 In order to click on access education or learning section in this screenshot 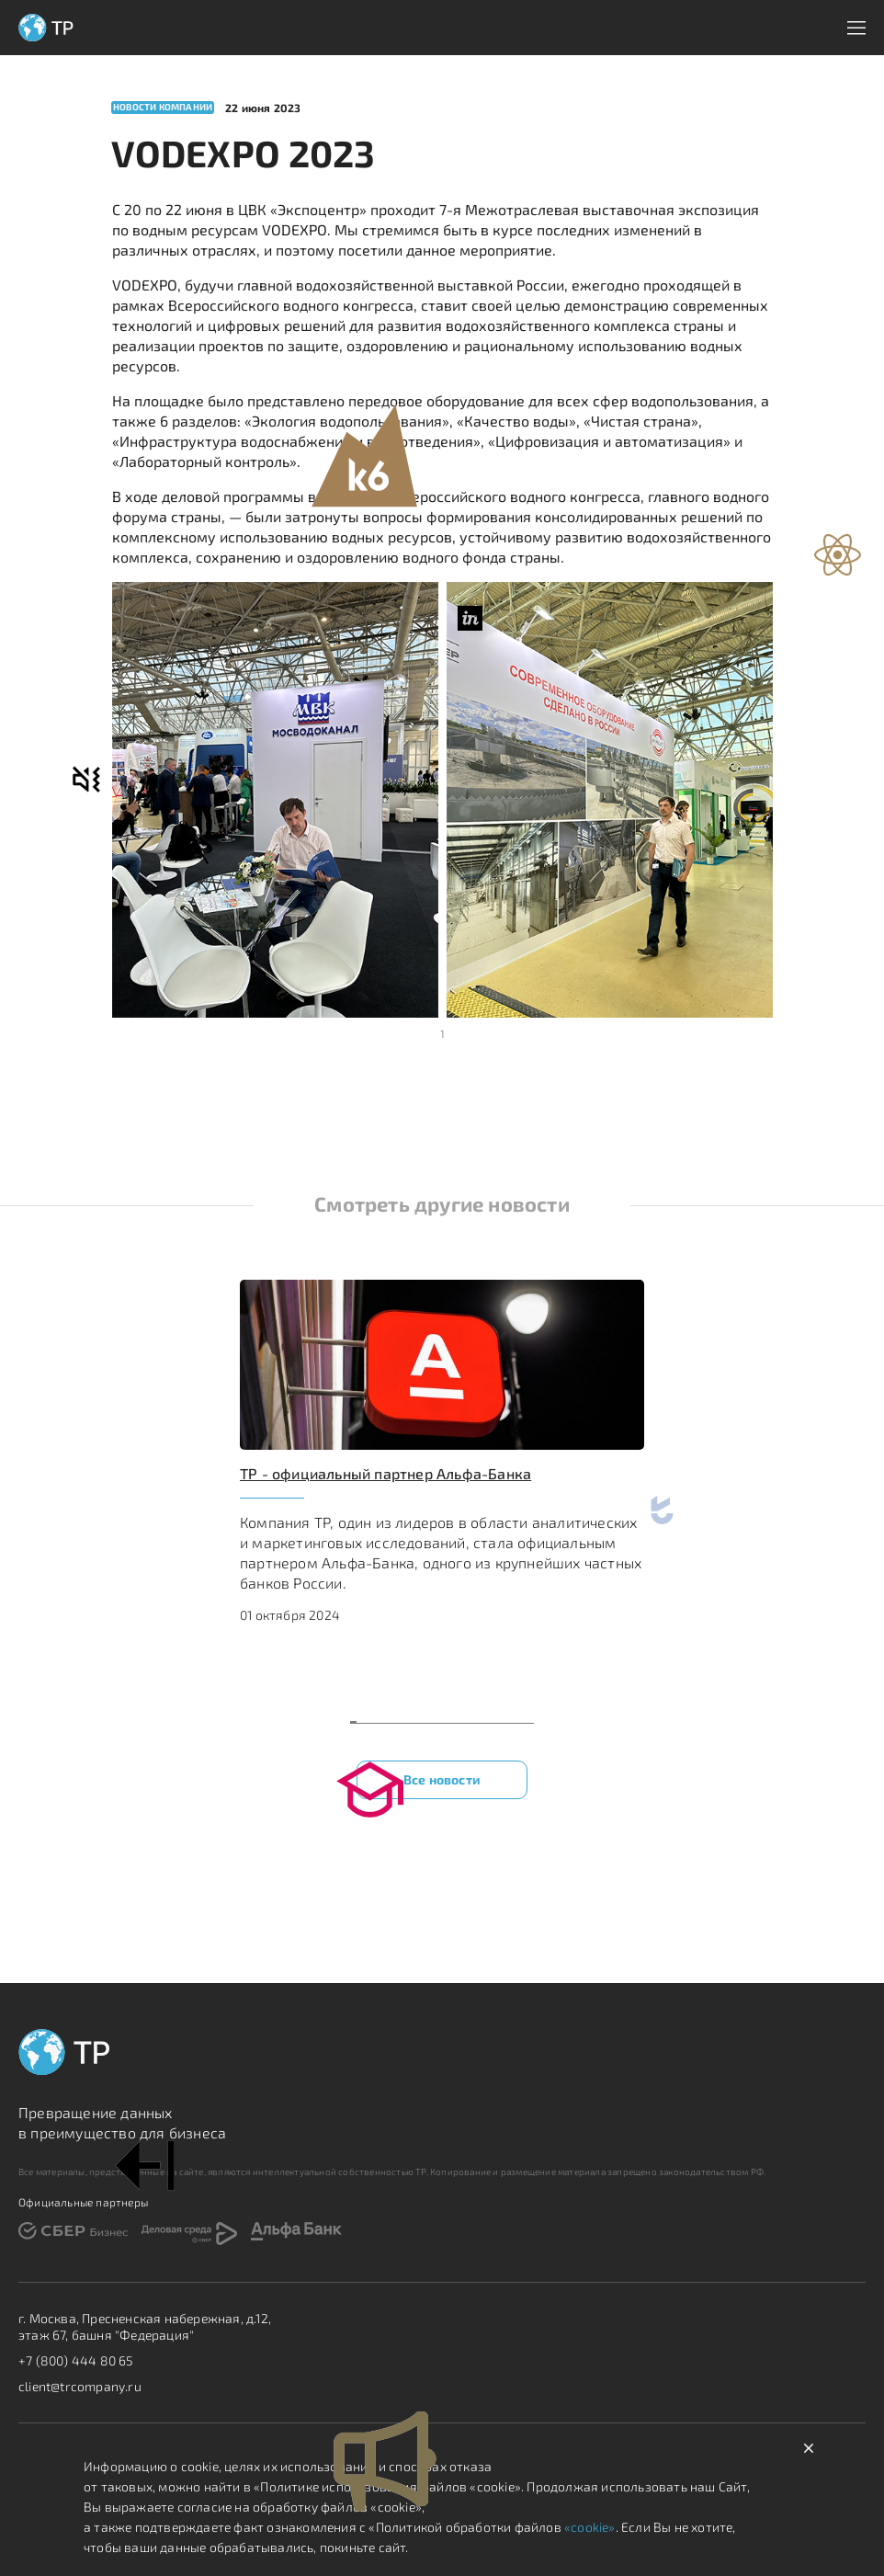, I will do `click(369, 1789)`.